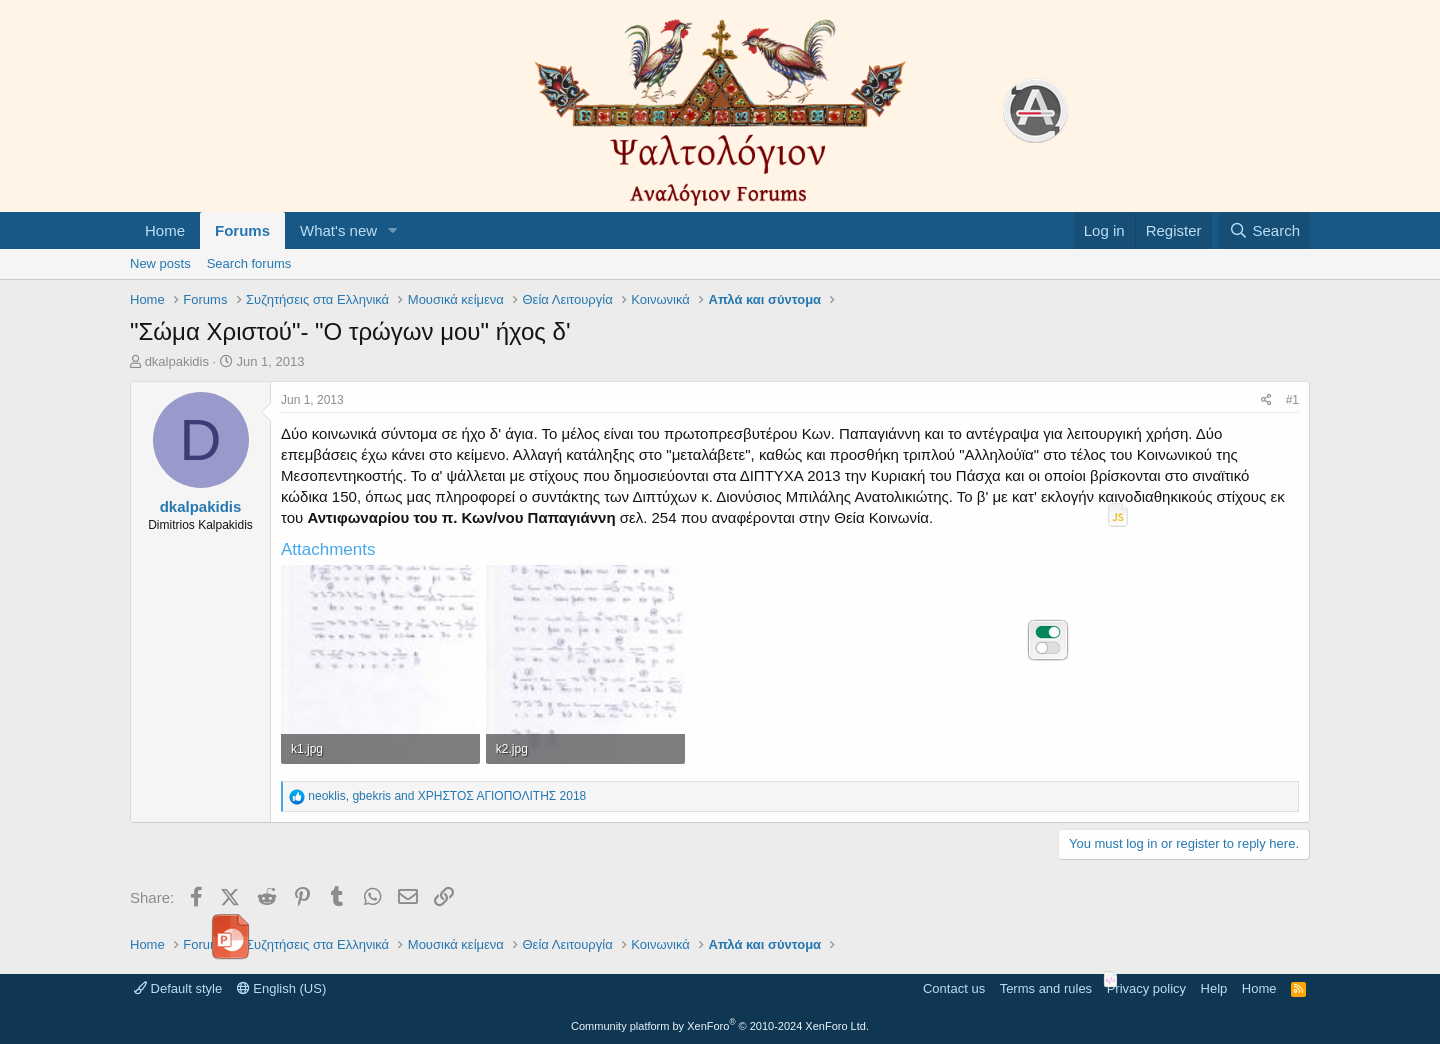 The image size is (1440, 1044). I want to click on an XML document file, so click(1110, 979).